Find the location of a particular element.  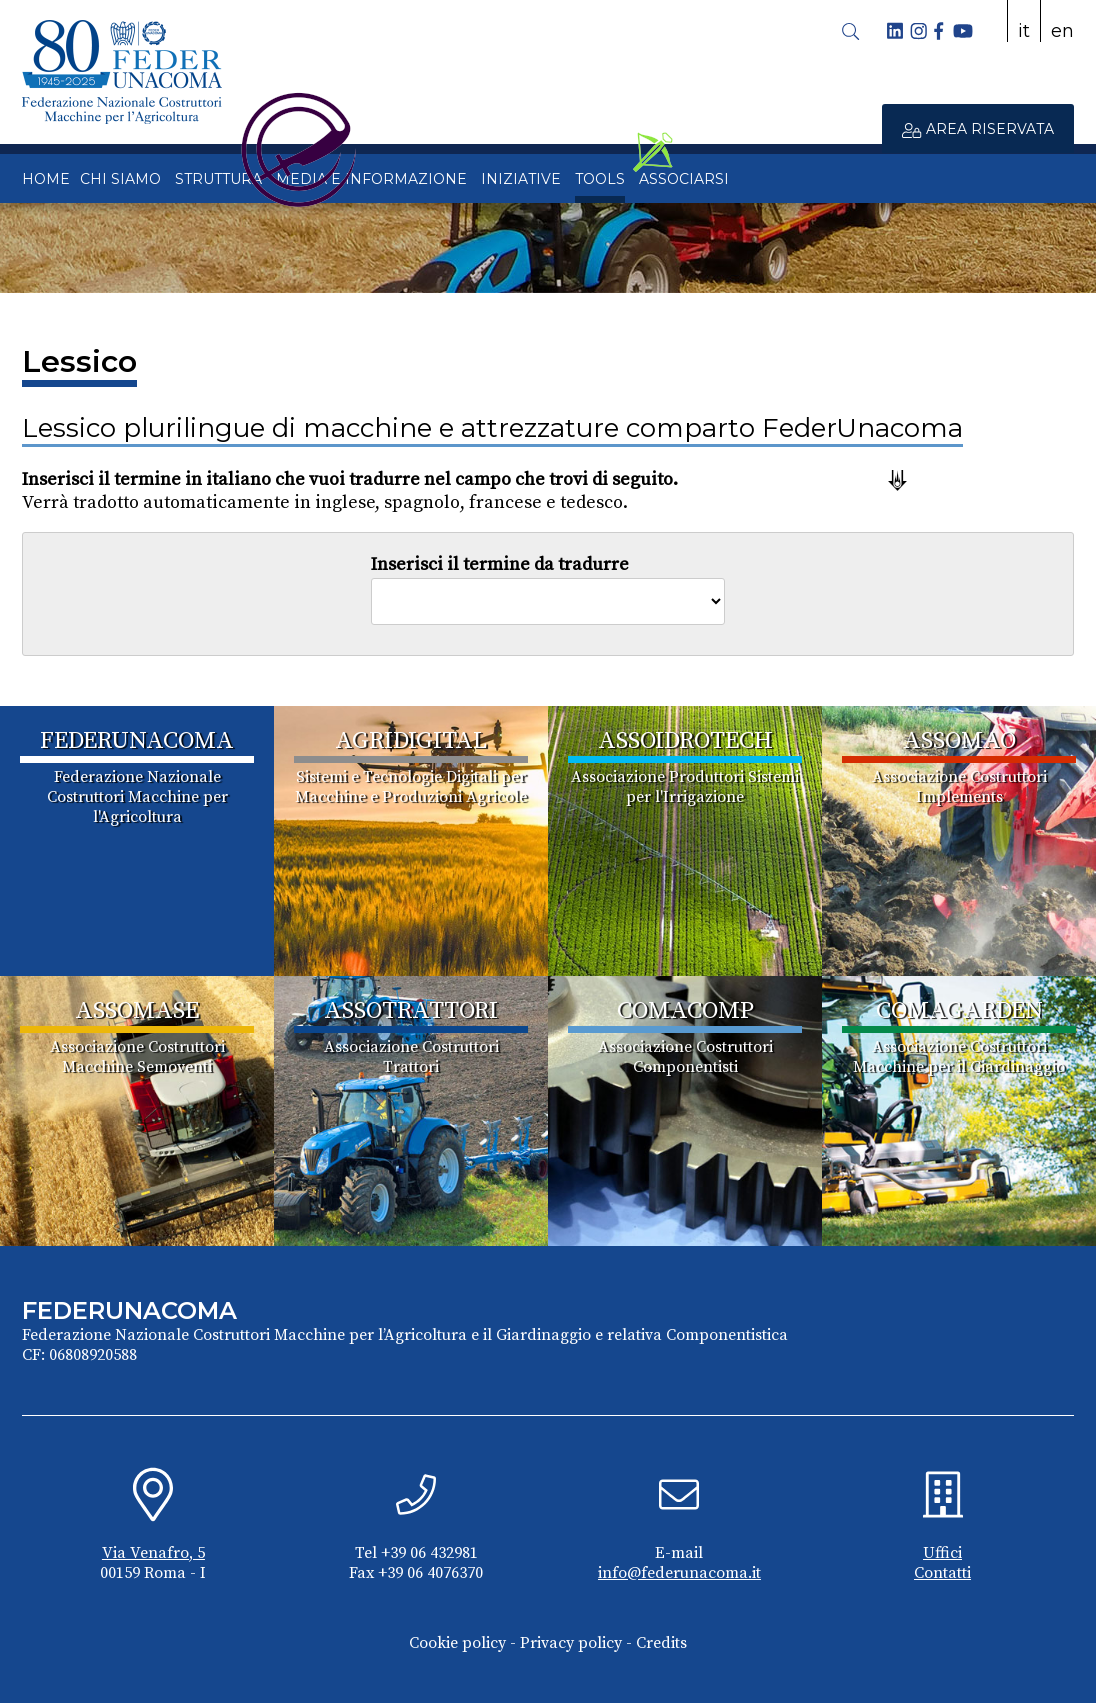

indicates falling rock hazard or danger zone is located at coordinates (897, 480).